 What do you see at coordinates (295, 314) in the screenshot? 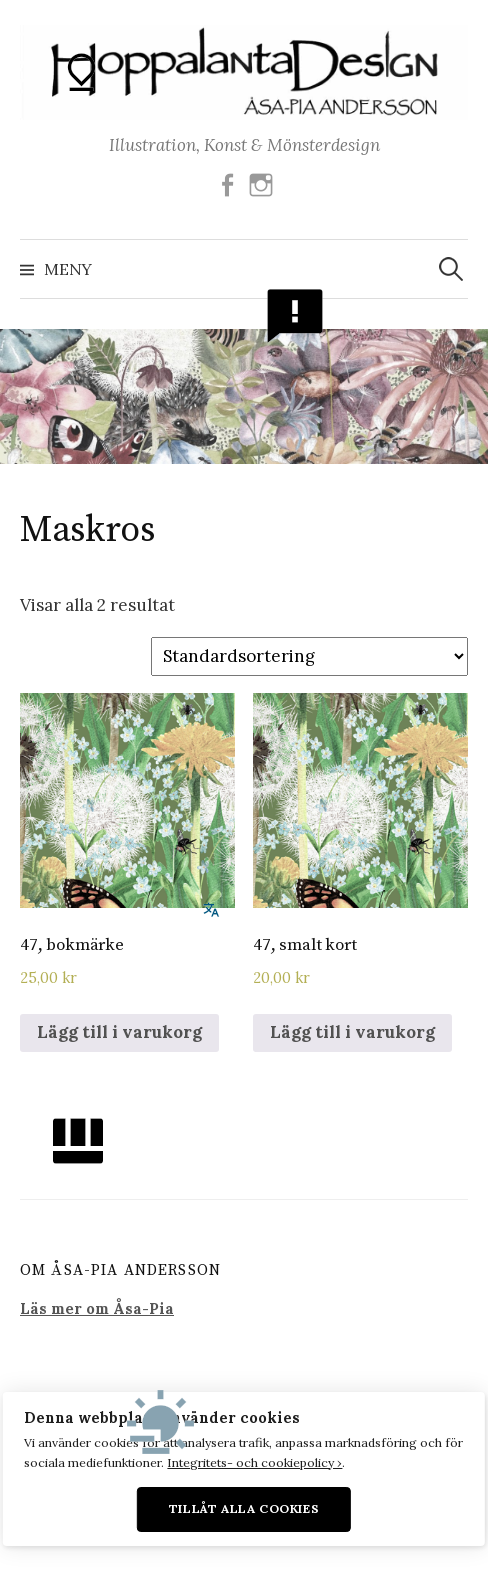
I see `submit feedback or report an issue` at bounding box center [295, 314].